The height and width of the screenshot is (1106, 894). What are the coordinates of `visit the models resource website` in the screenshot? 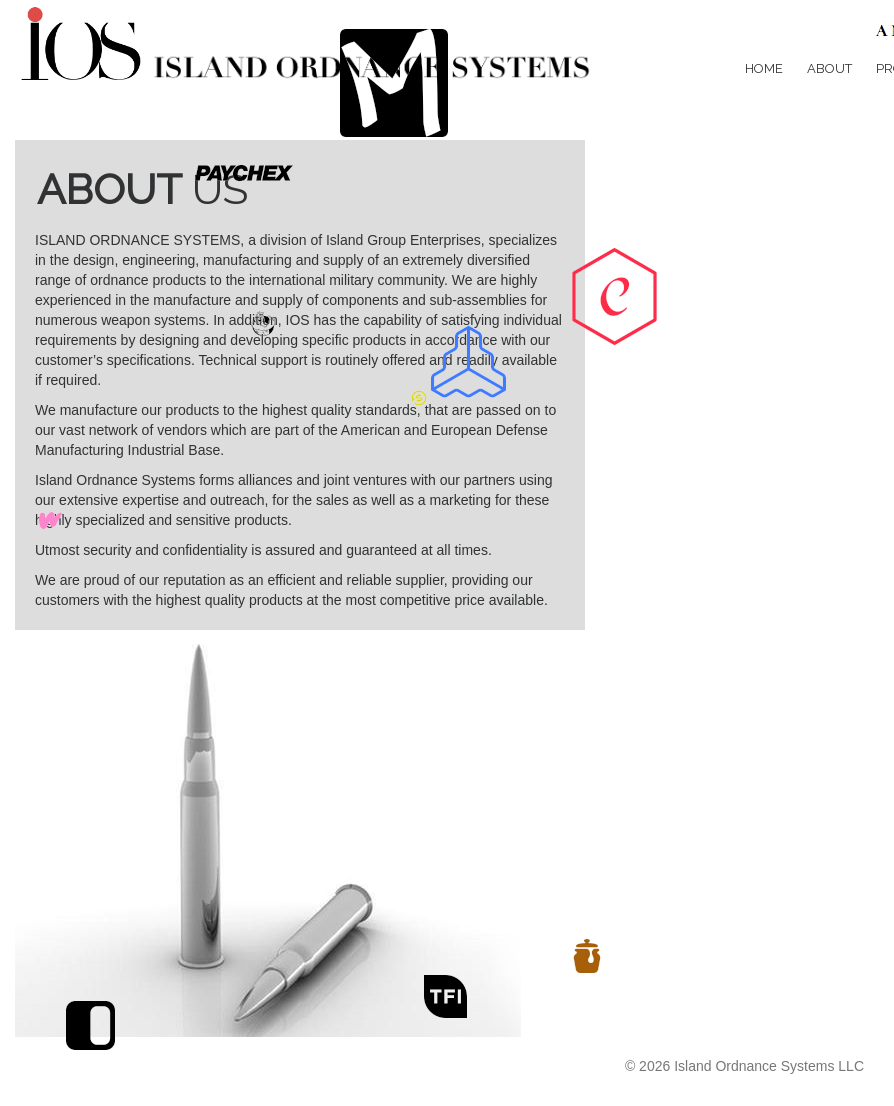 It's located at (394, 83).